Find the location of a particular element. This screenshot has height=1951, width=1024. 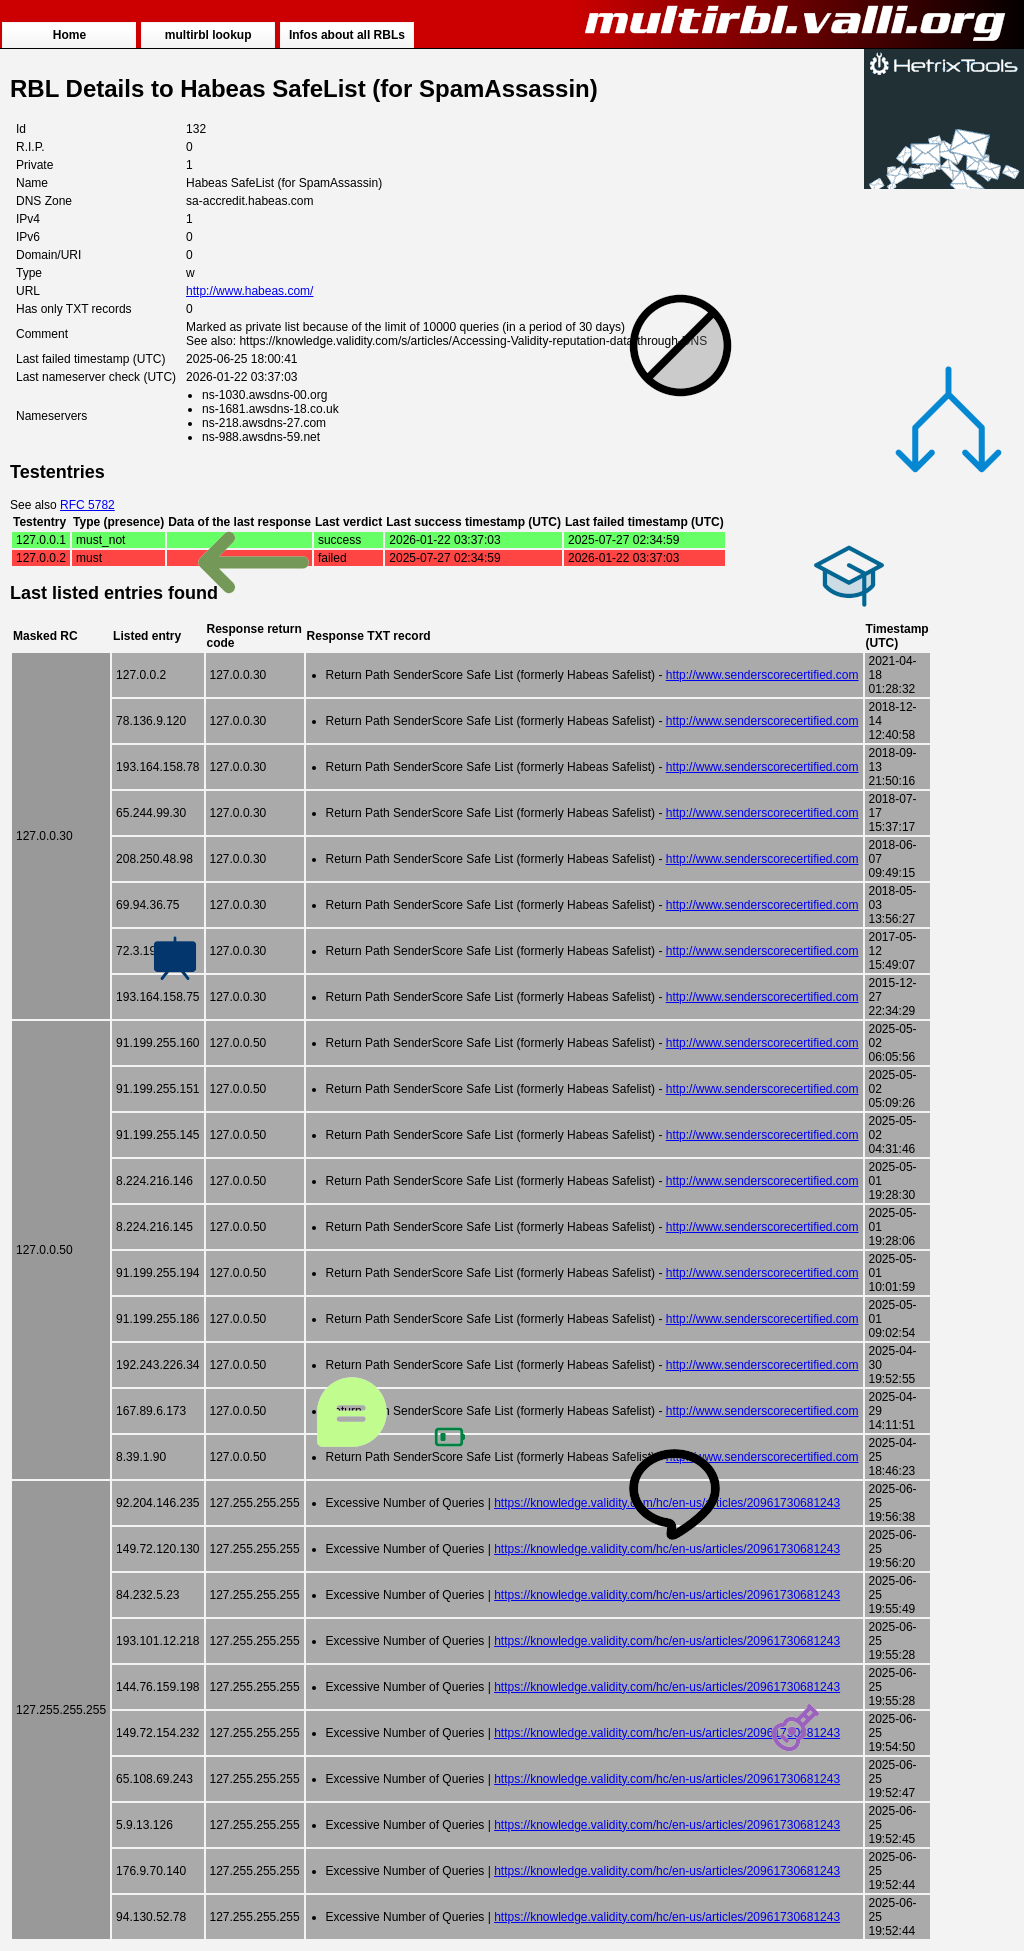

access music or instrument settings is located at coordinates (795, 1728).